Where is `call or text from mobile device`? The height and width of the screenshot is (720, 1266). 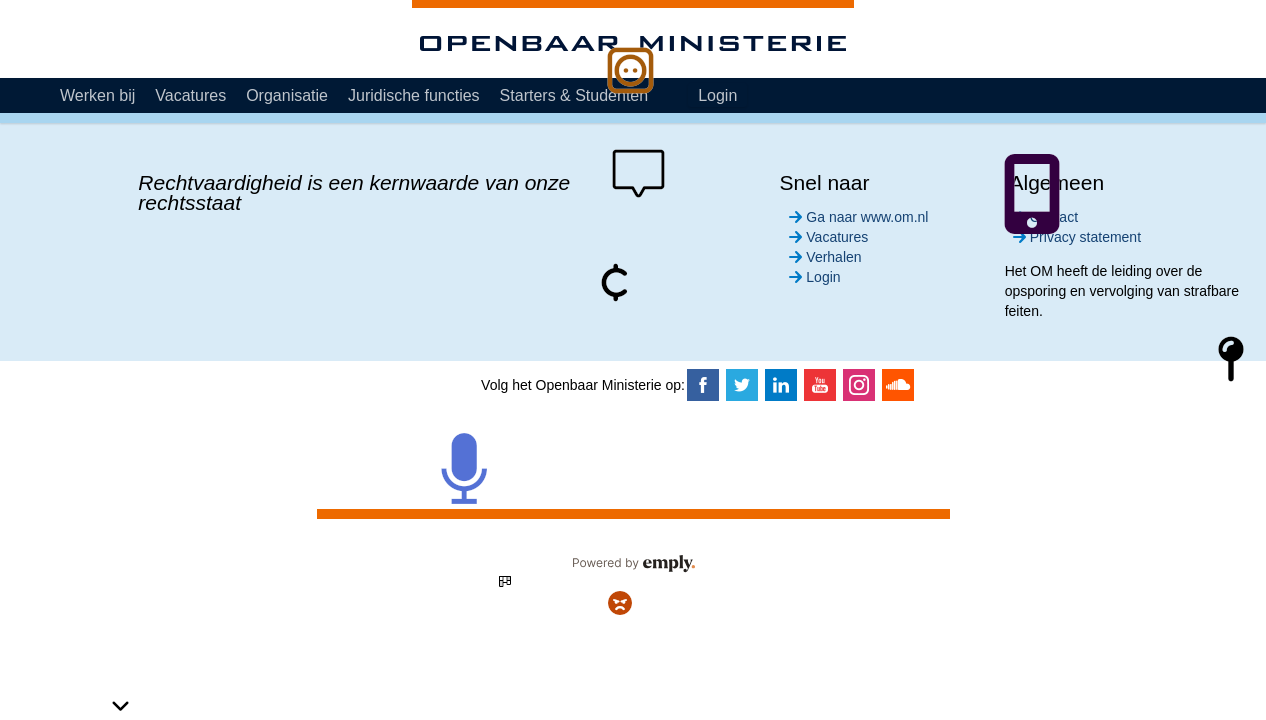
call or text from mobile device is located at coordinates (1032, 194).